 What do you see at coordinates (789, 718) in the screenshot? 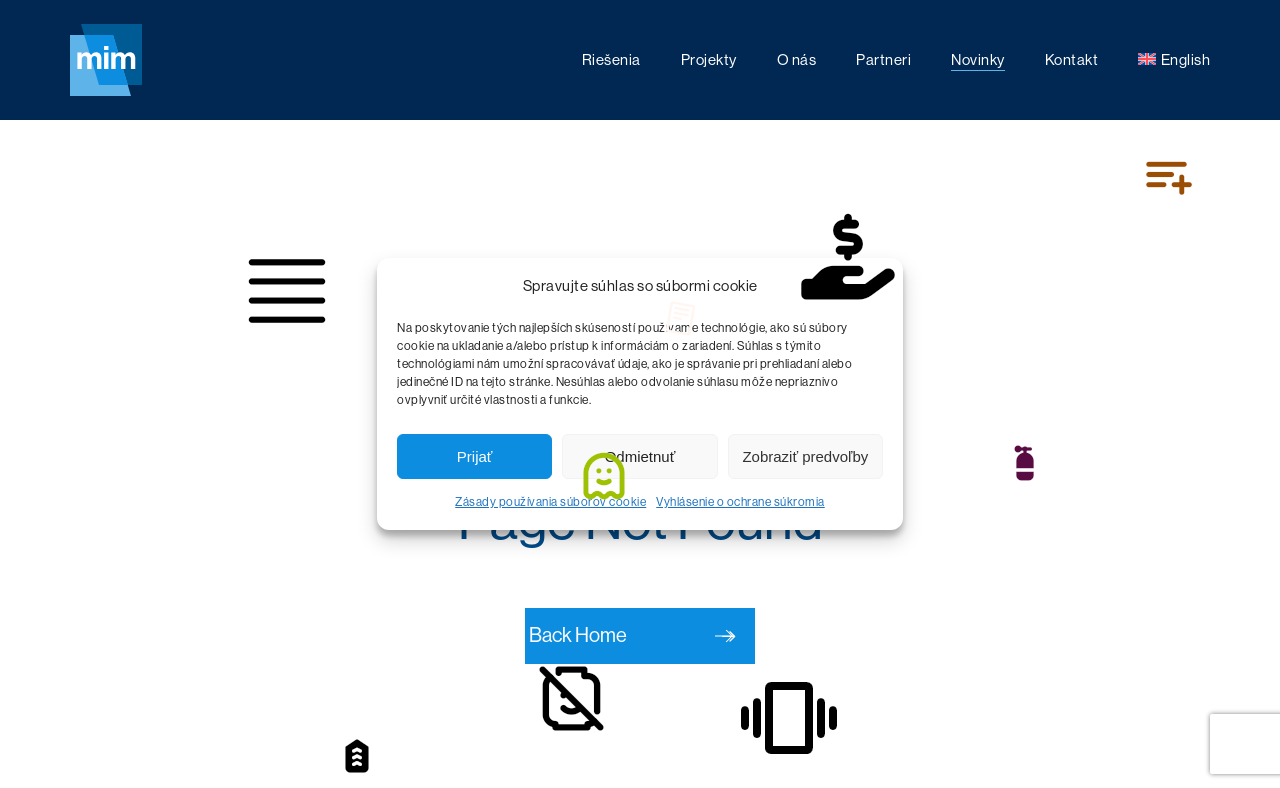
I see `enable vibration mode for notifications` at bounding box center [789, 718].